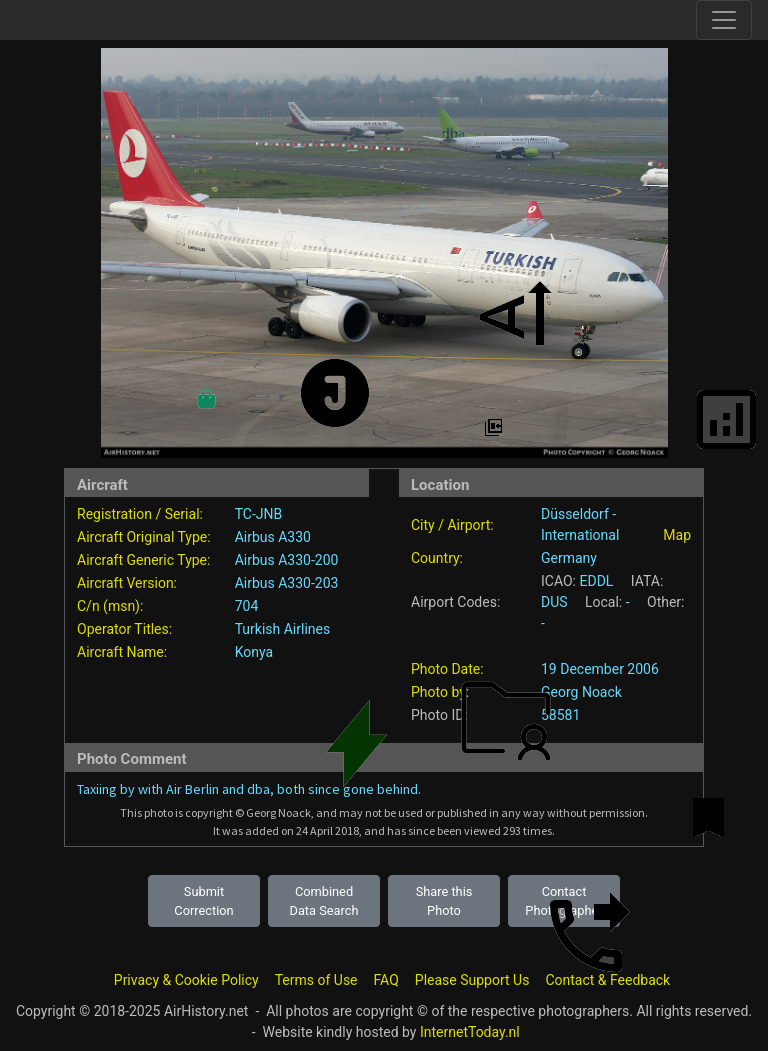 This screenshot has width=768, height=1051. What do you see at coordinates (708, 817) in the screenshot?
I see `save this item to your bookmarks` at bounding box center [708, 817].